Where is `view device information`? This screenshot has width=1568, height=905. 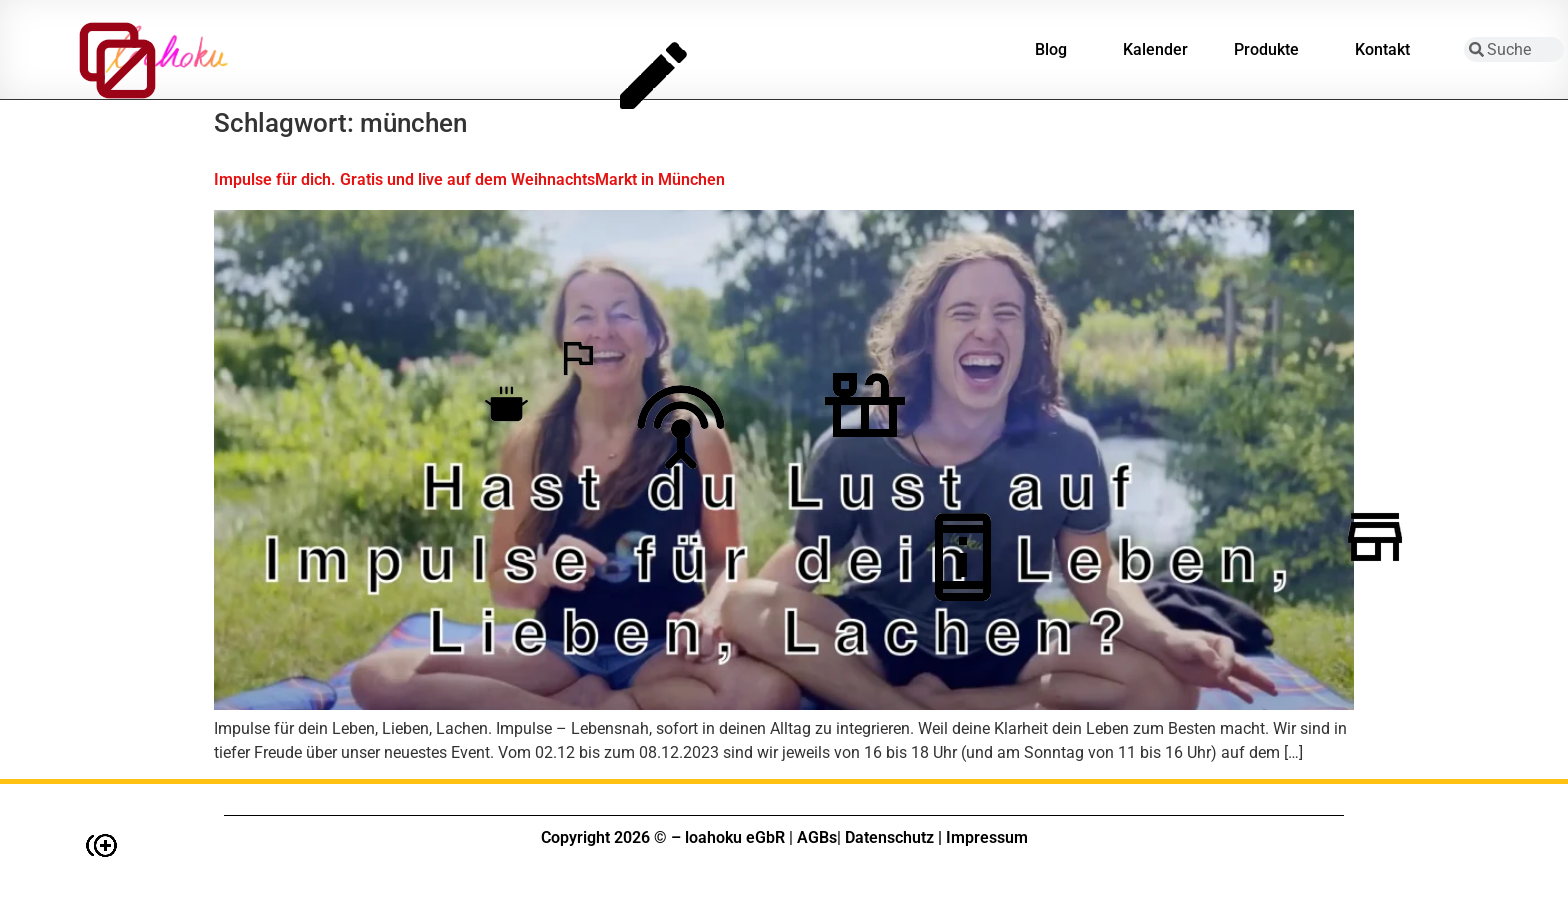
view device information is located at coordinates (963, 557).